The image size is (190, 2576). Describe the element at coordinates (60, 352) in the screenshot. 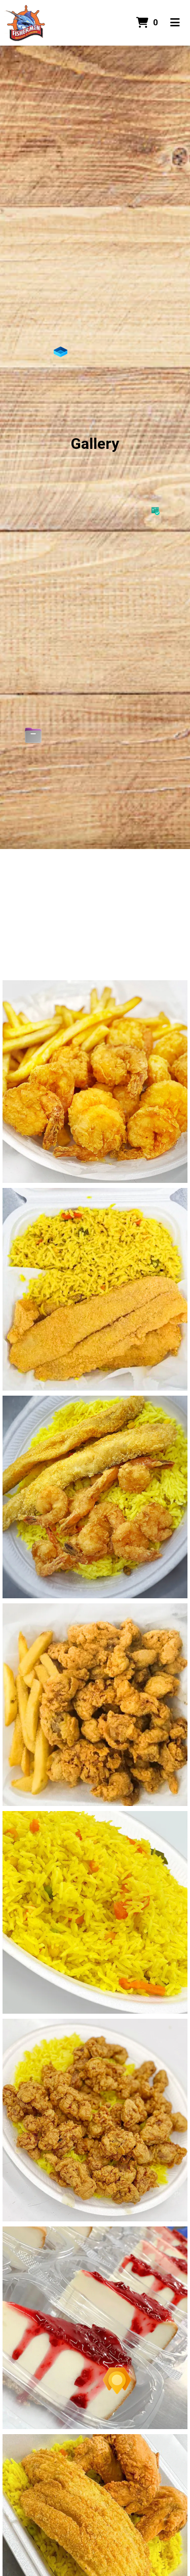

I see `open windows sandbox application` at that location.